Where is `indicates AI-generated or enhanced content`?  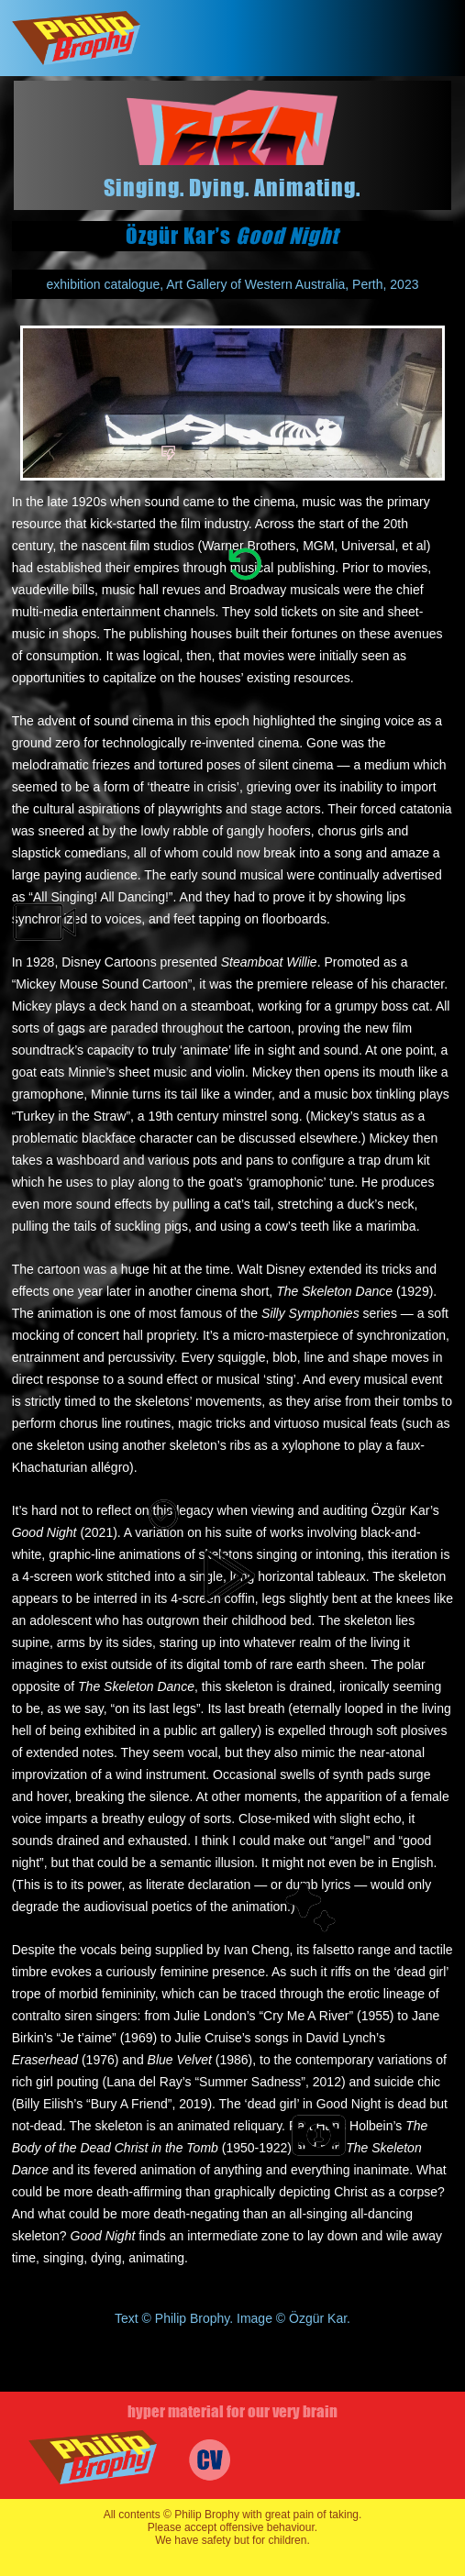 indicates AI-generated or enhanced content is located at coordinates (310, 1907).